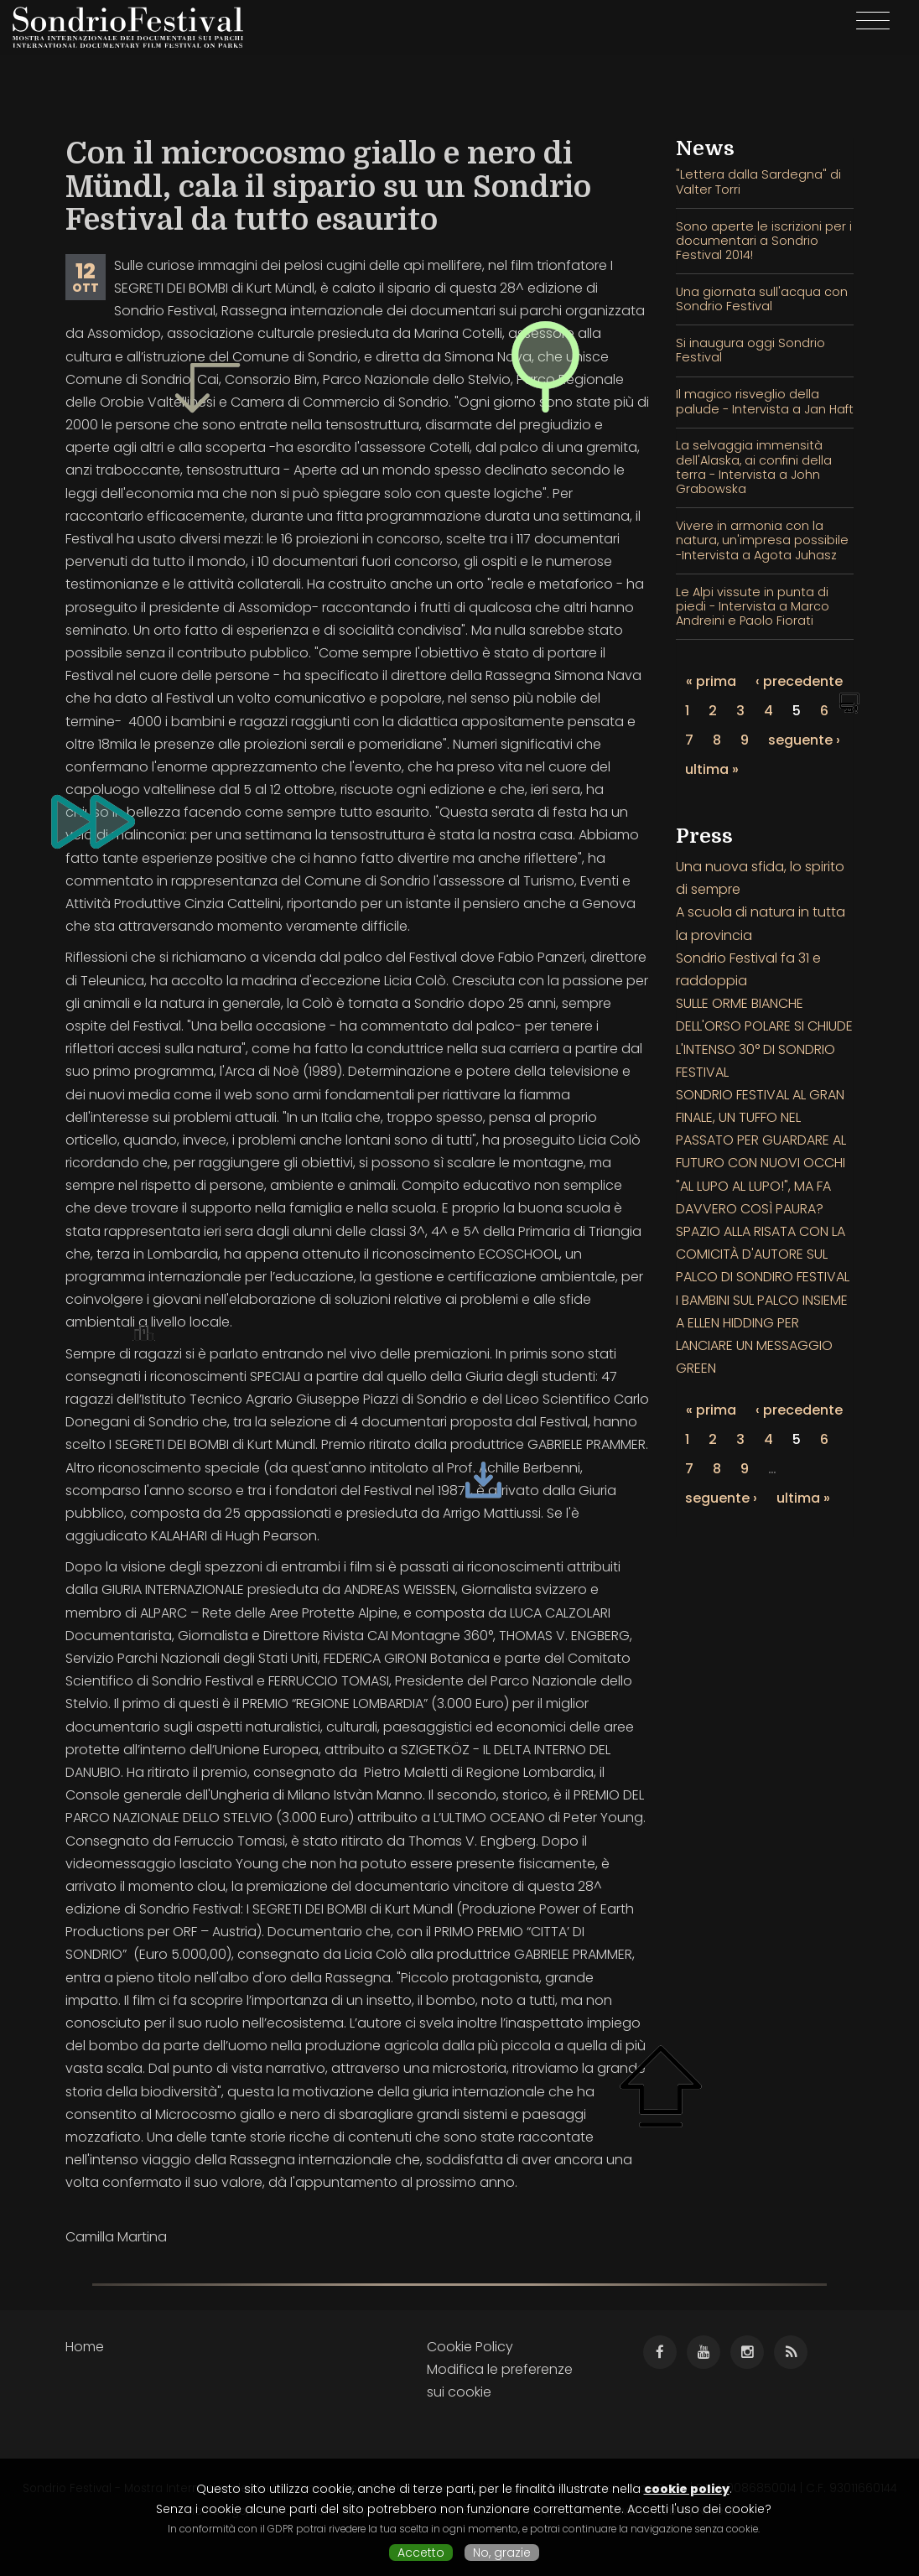  What do you see at coordinates (661, 2090) in the screenshot?
I see `upload a file or document` at bounding box center [661, 2090].